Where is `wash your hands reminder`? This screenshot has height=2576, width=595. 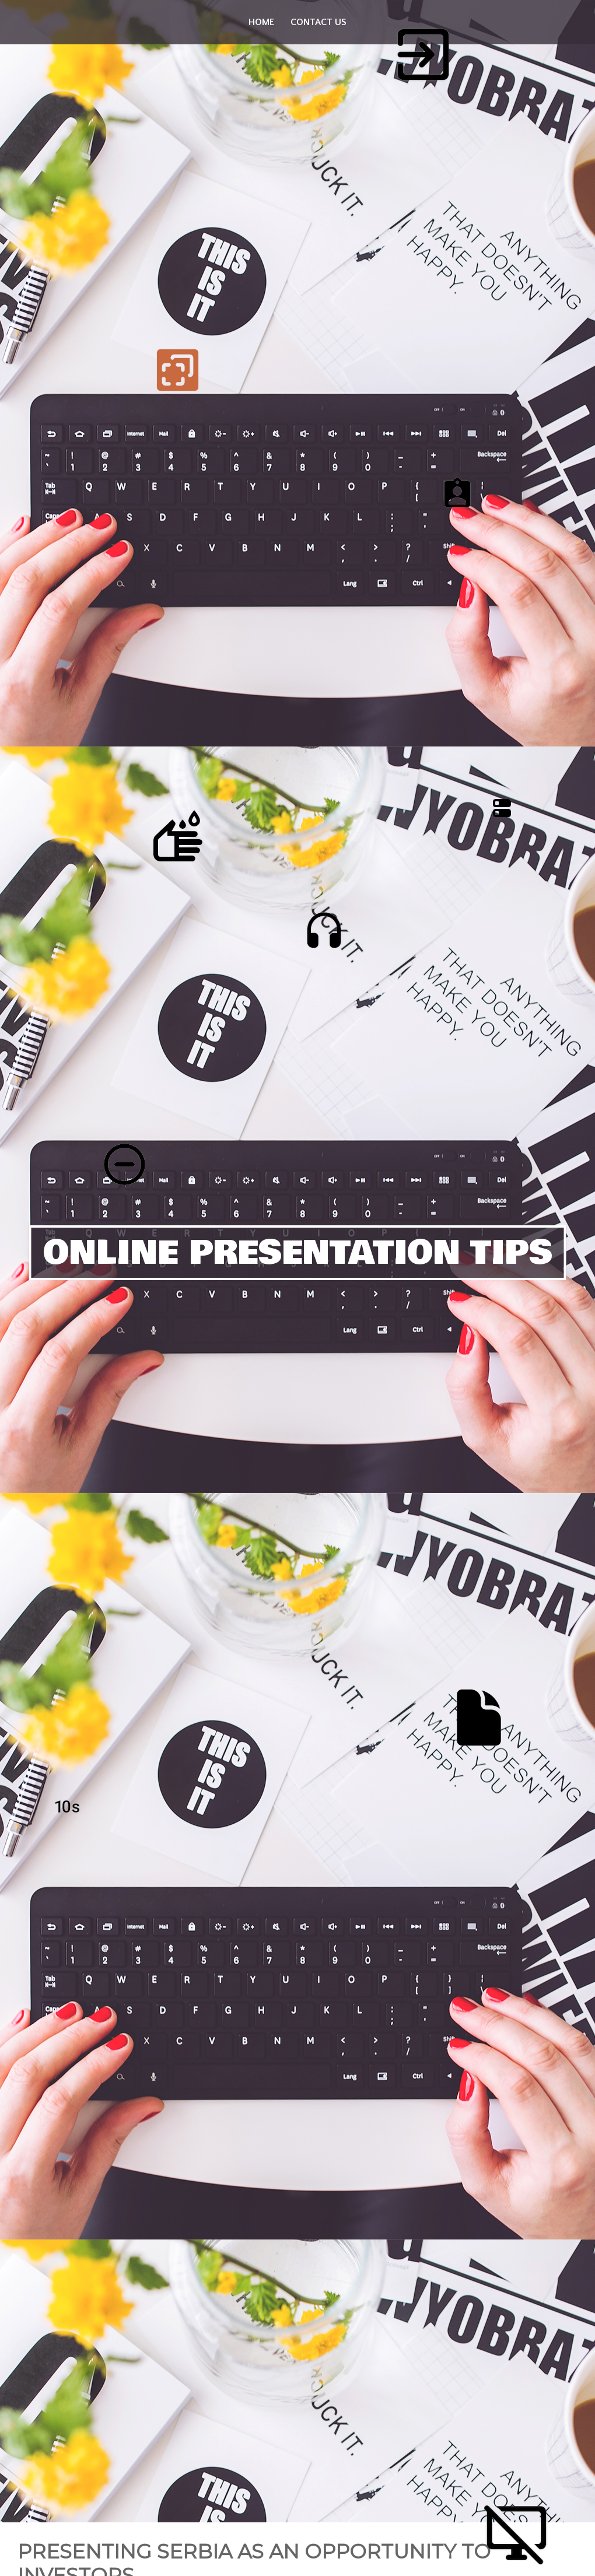
wash your hands reminder is located at coordinates (179, 836).